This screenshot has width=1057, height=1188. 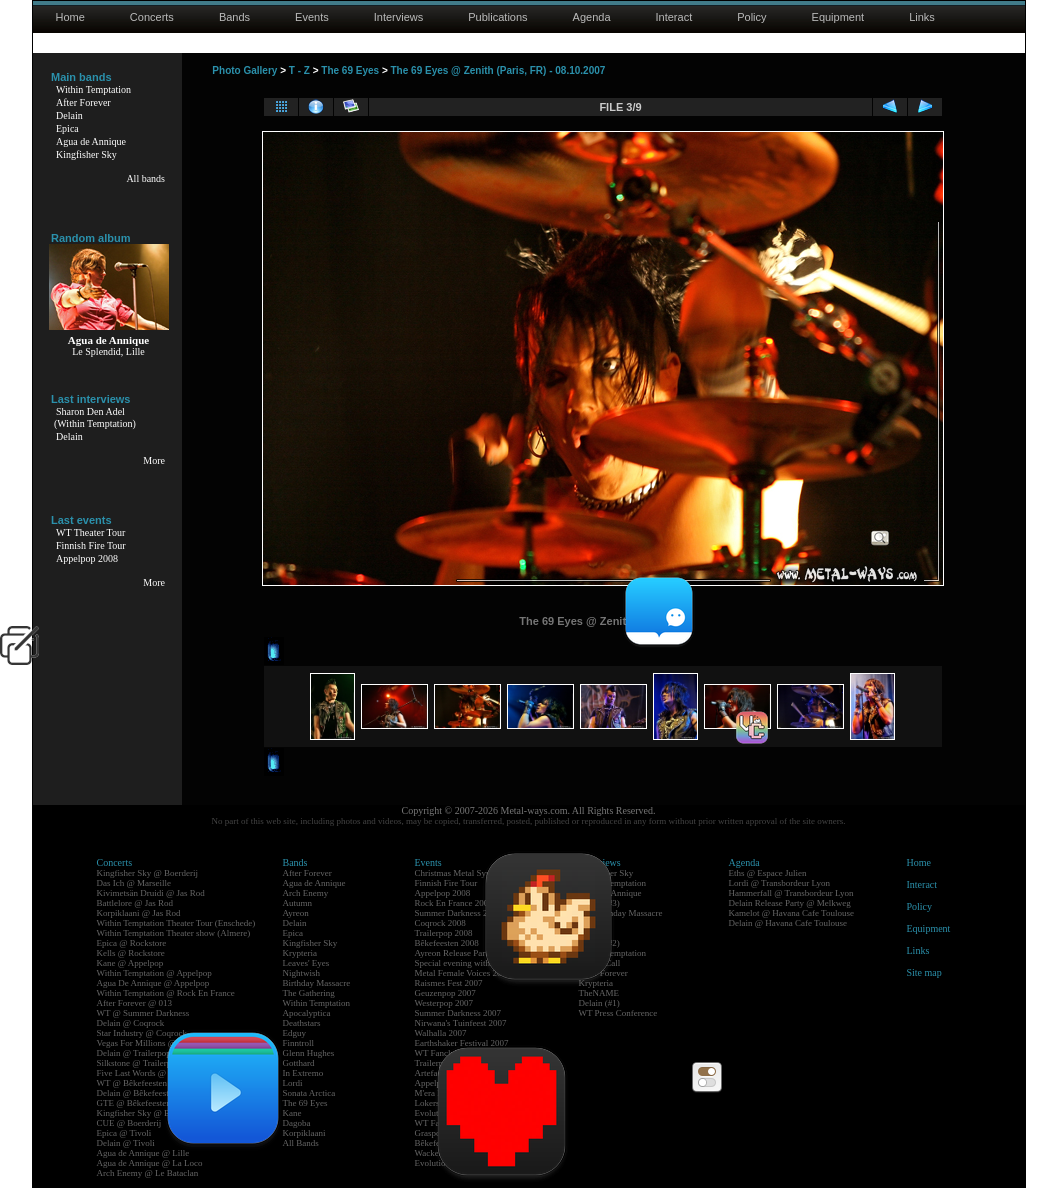 I want to click on open desktop preferences or settings, so click(x=707, y=1077).